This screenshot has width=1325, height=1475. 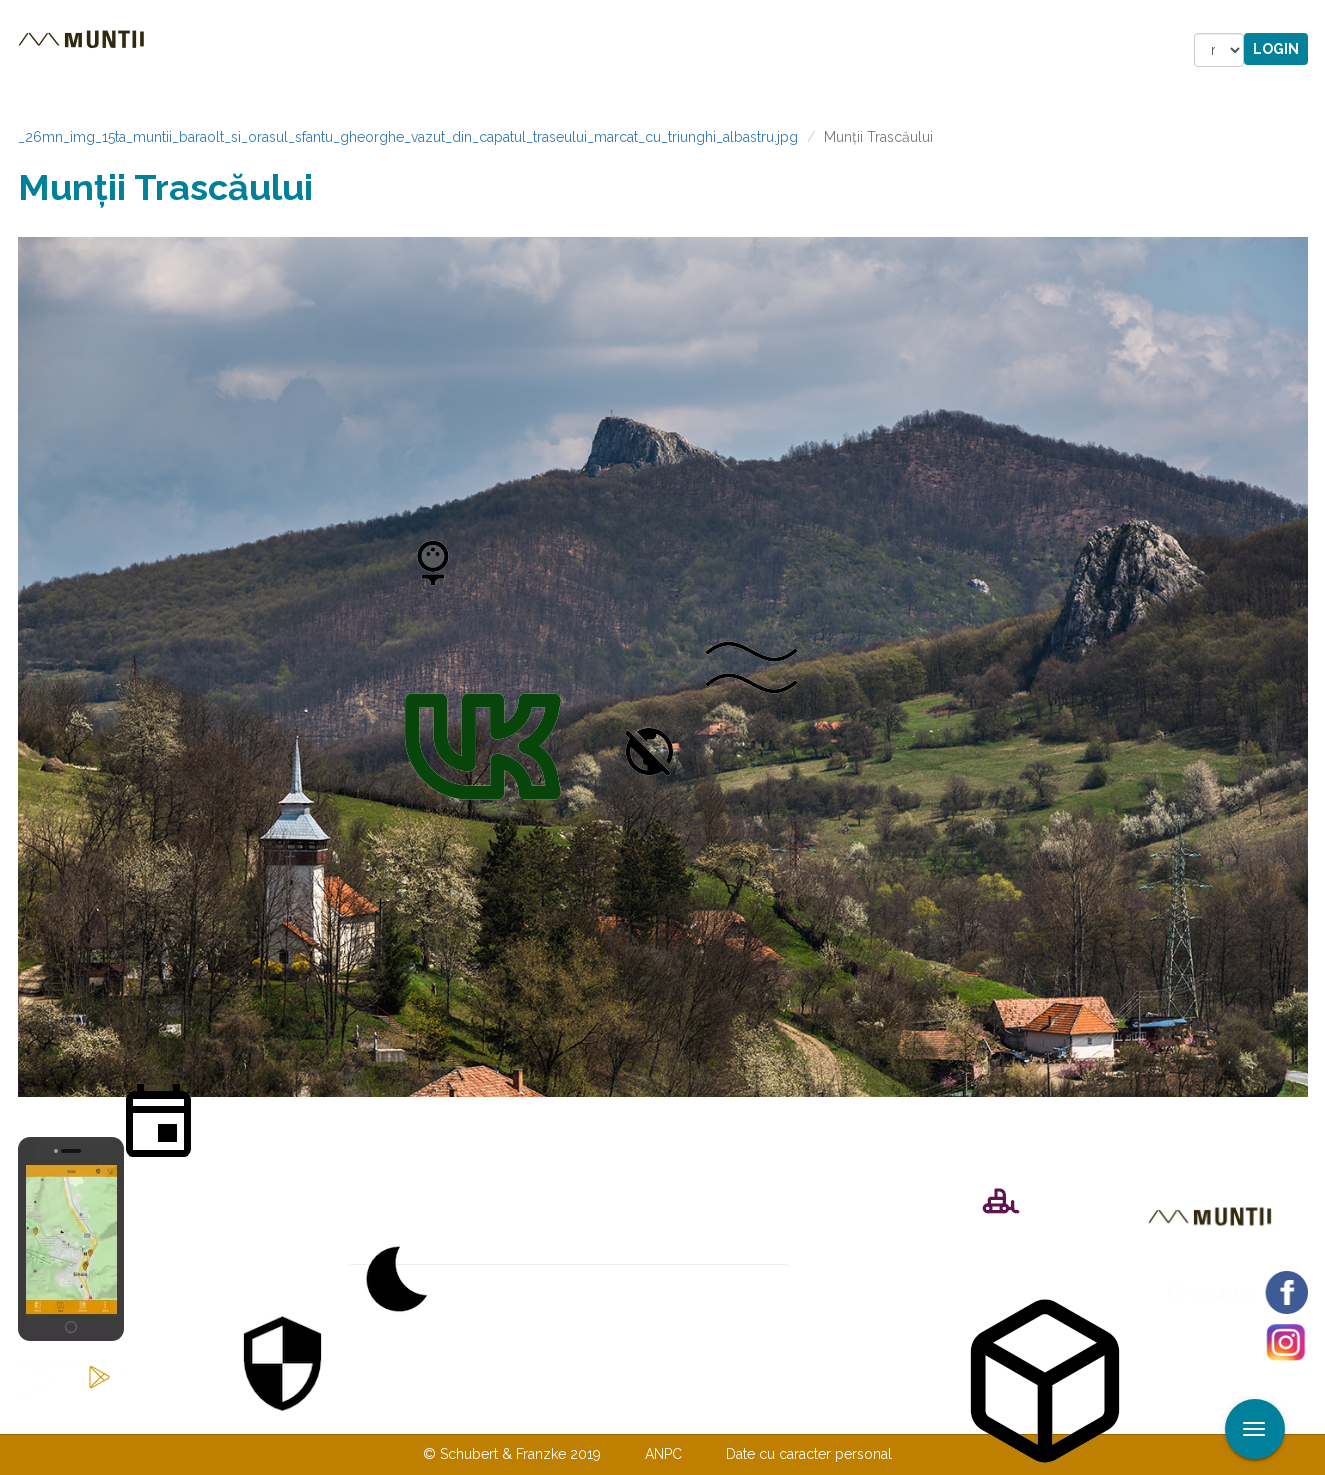 I want to click on view package or shipment details, so click(x=1045, y=1381).